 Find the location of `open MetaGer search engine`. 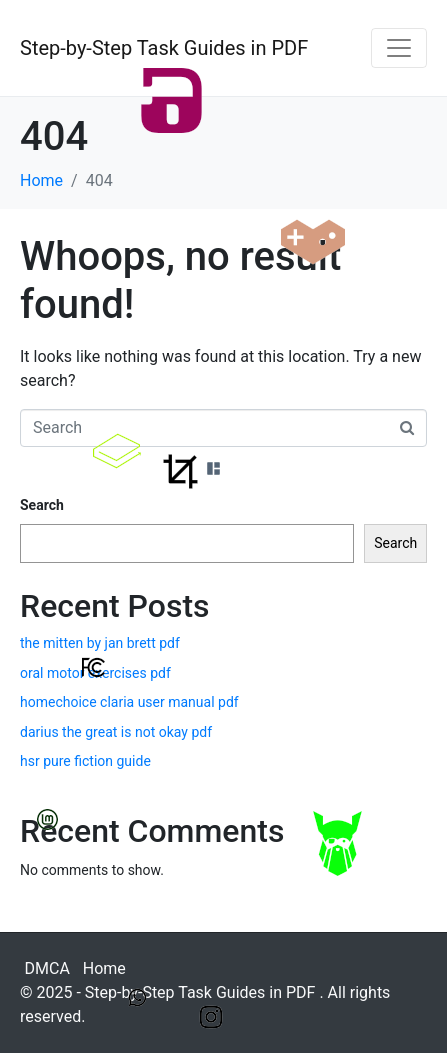

open MetaGer search engine is located at coordinates (171, 100).